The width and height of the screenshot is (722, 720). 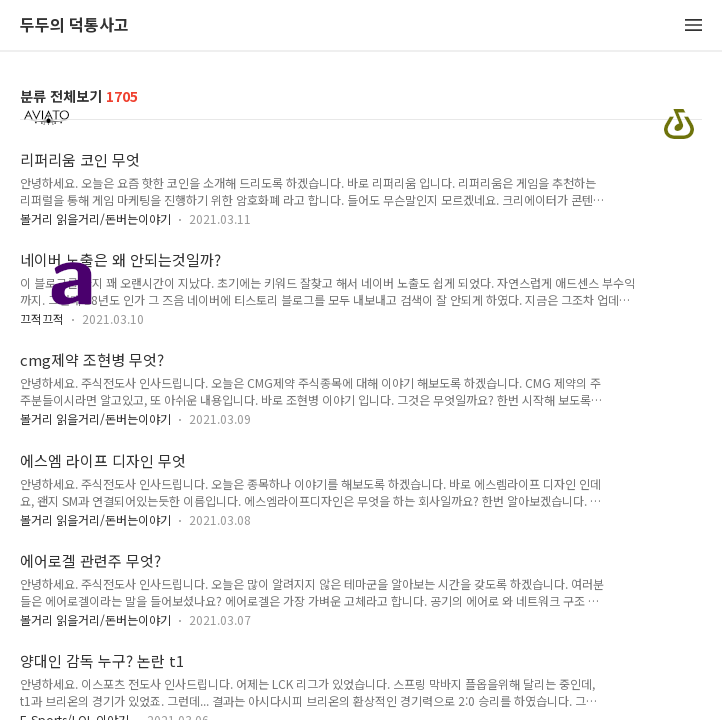 What do you see at coordinates (71, 283) in the screenshot?
I see `amilia brand logo` at bounding box center [71, 283].